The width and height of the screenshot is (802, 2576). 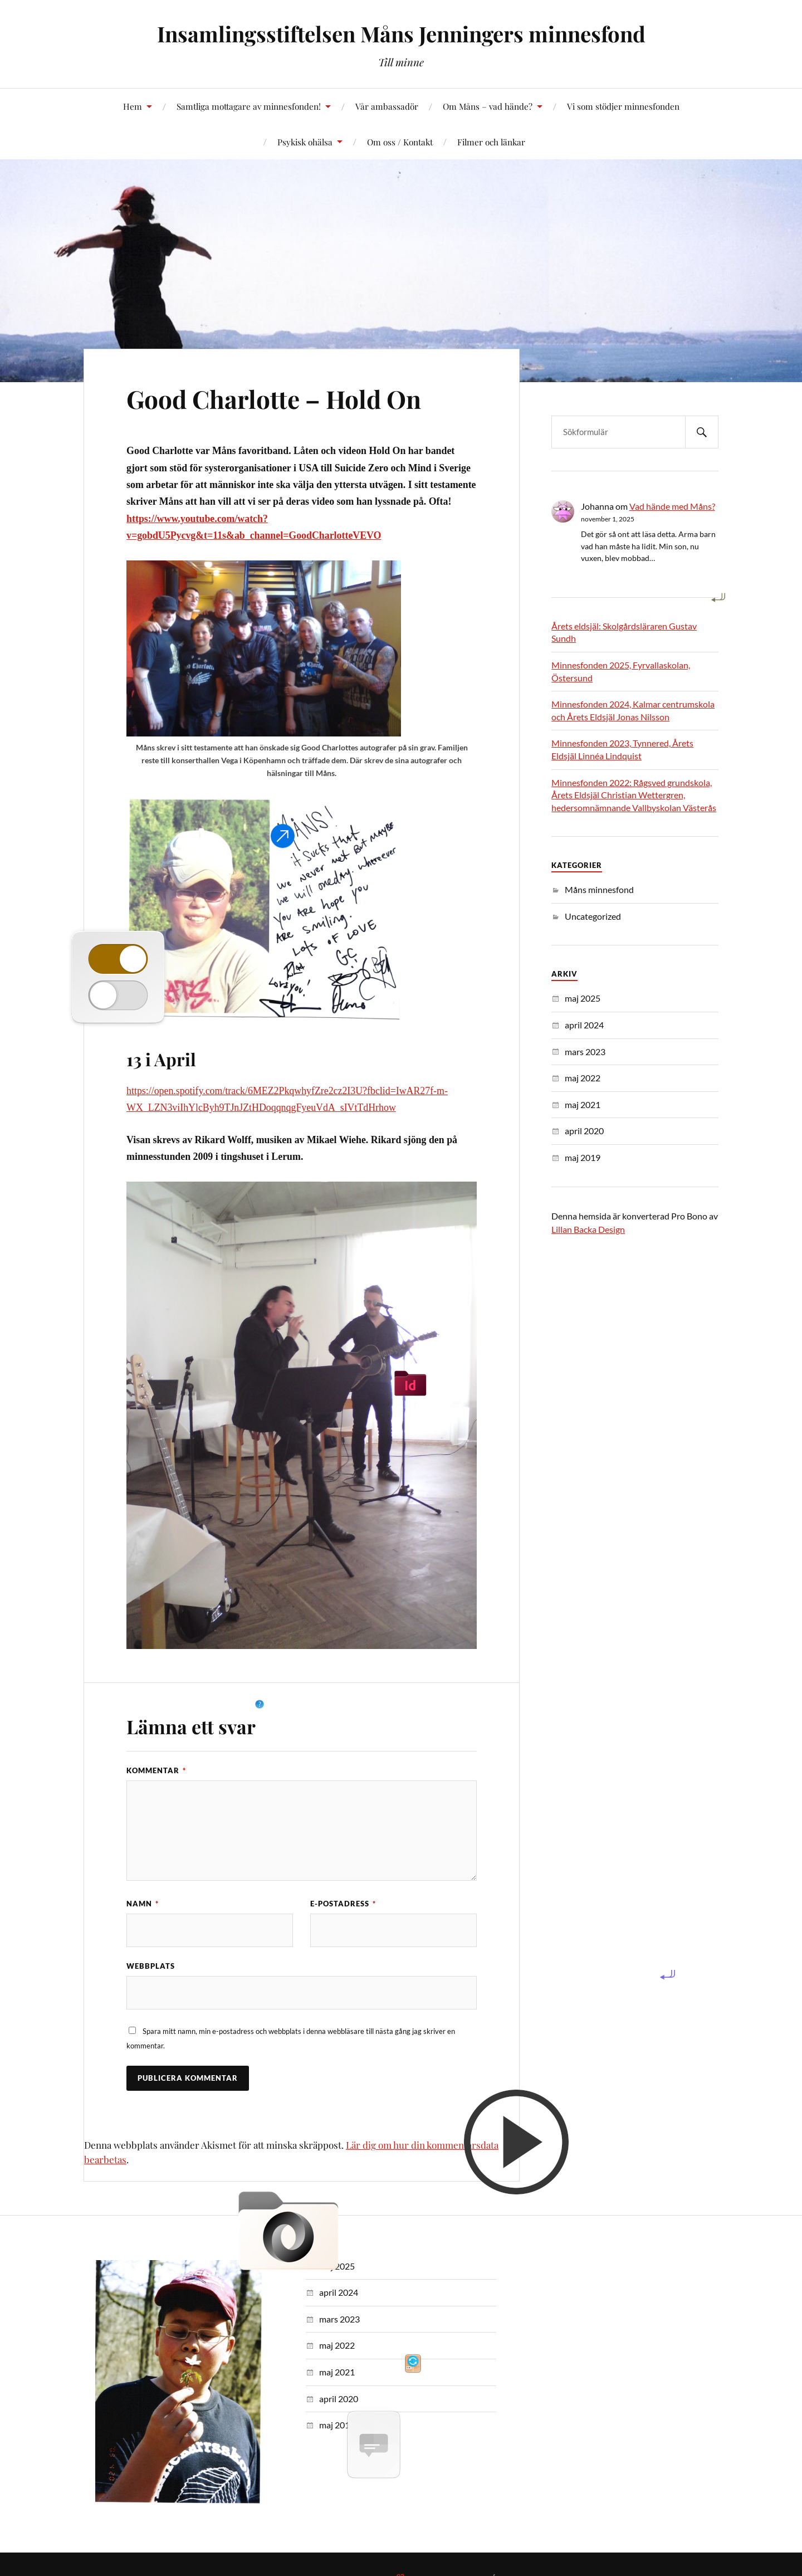 I want to click on reply to all recipients of an email, so click(x=718, y=597).